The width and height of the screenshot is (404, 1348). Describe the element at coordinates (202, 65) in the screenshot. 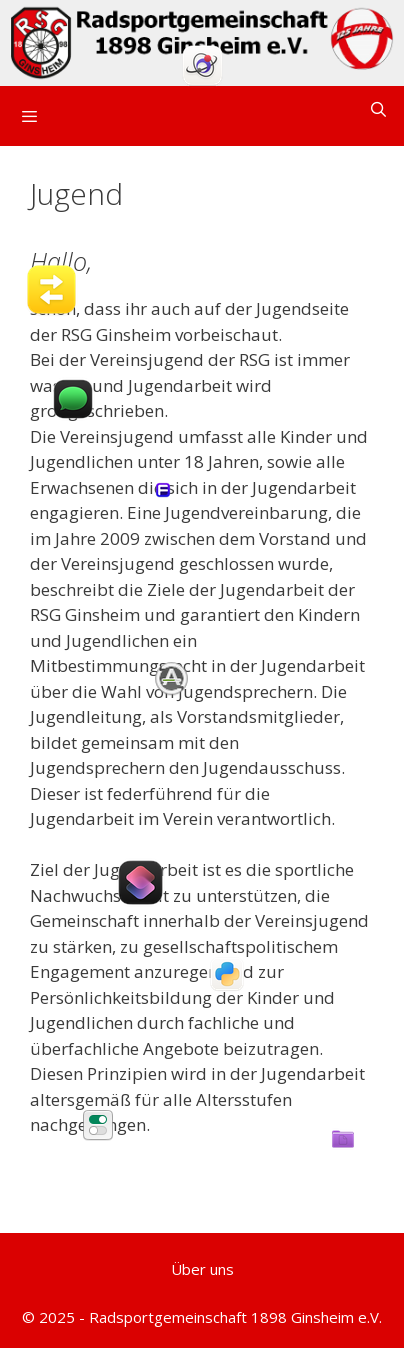

I see `open mkvmerge video merging tool` at that location.